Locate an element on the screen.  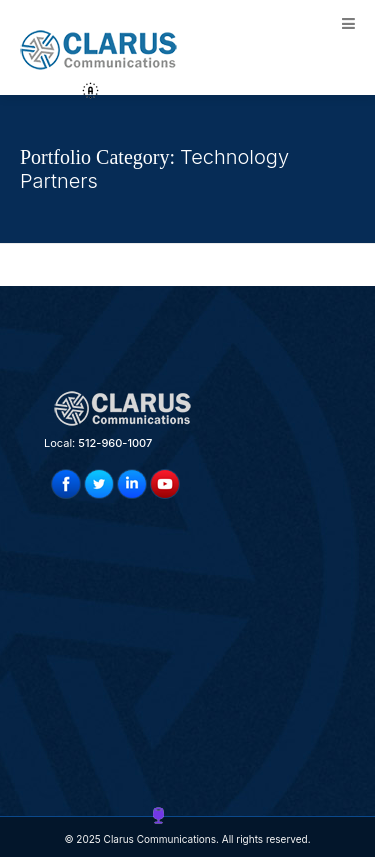
view drink or beverage options is located at coordinates (158, 815).